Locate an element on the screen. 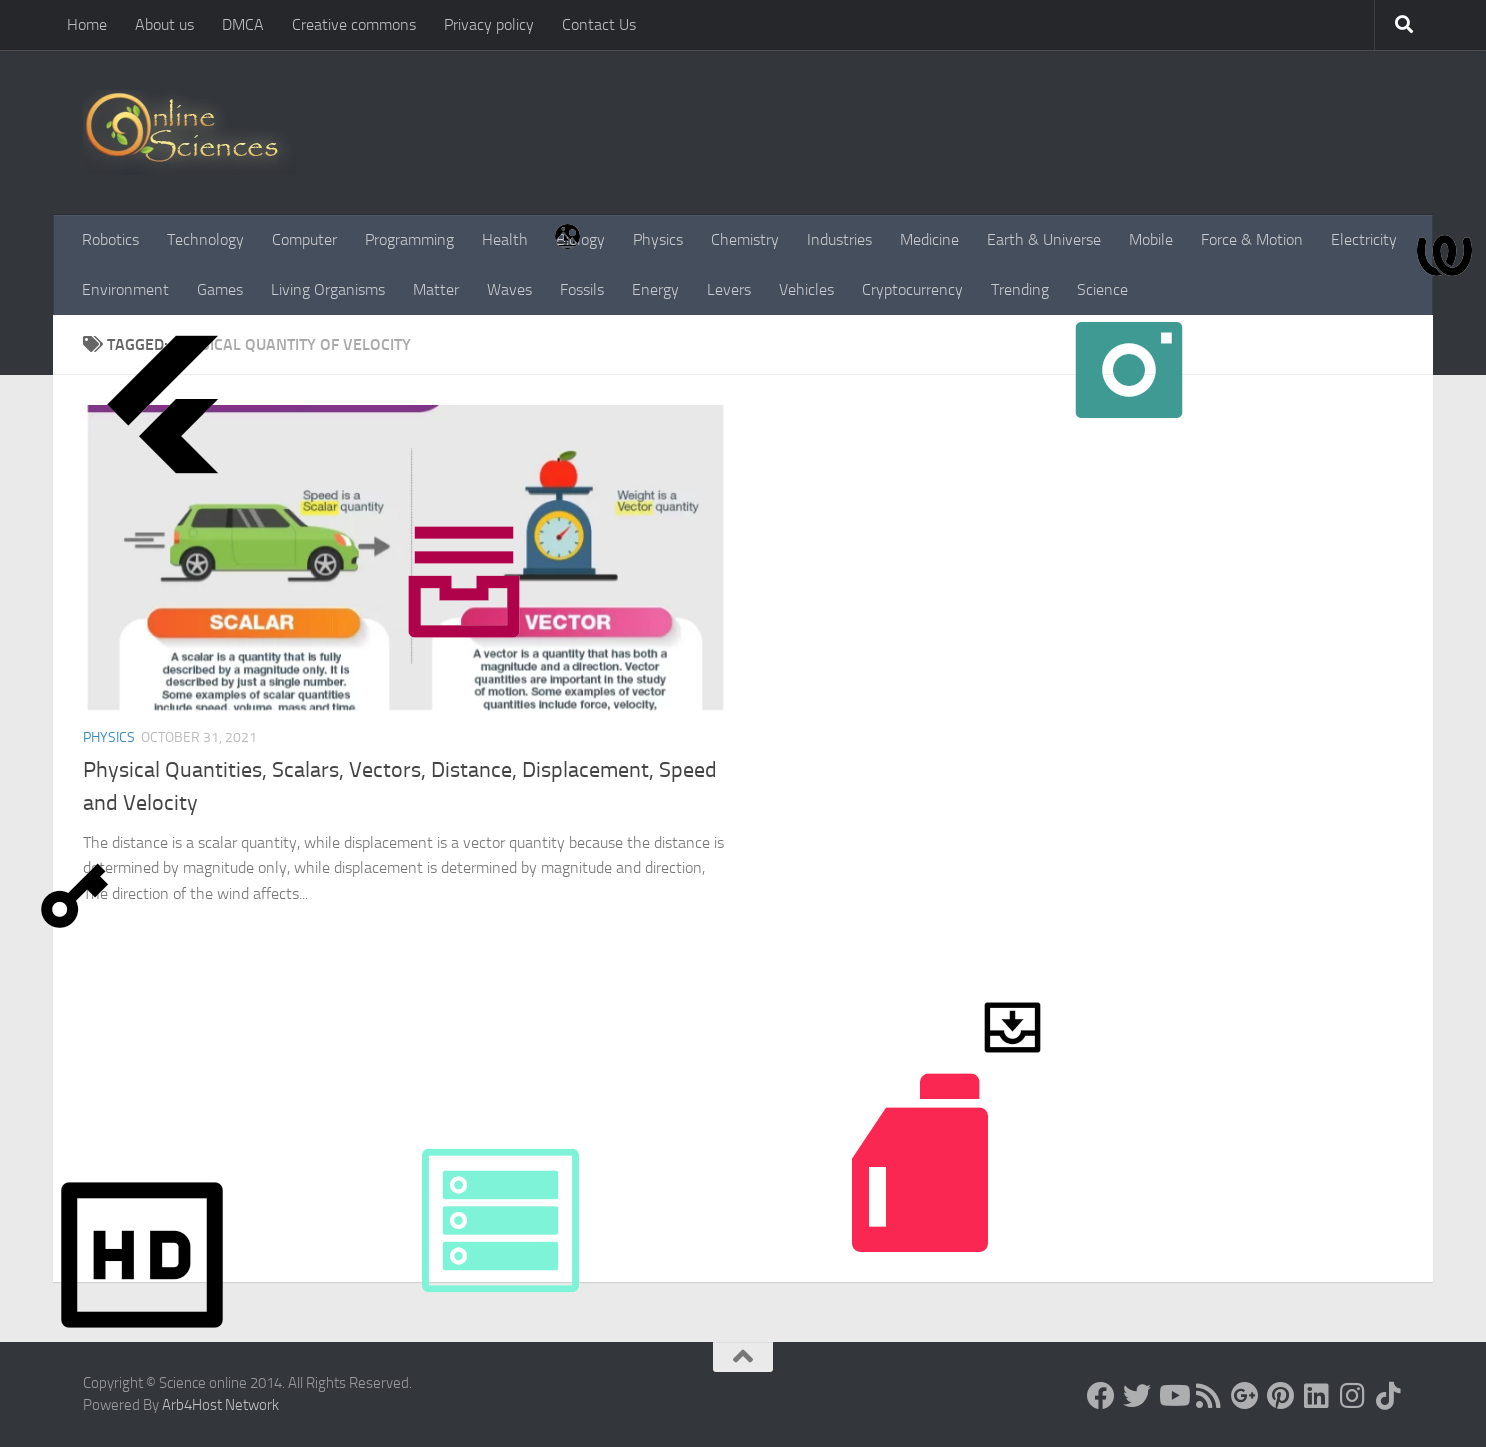 This screenshot has height=1447, width=1486. access password or security settings is located at coordinates (74, 894).